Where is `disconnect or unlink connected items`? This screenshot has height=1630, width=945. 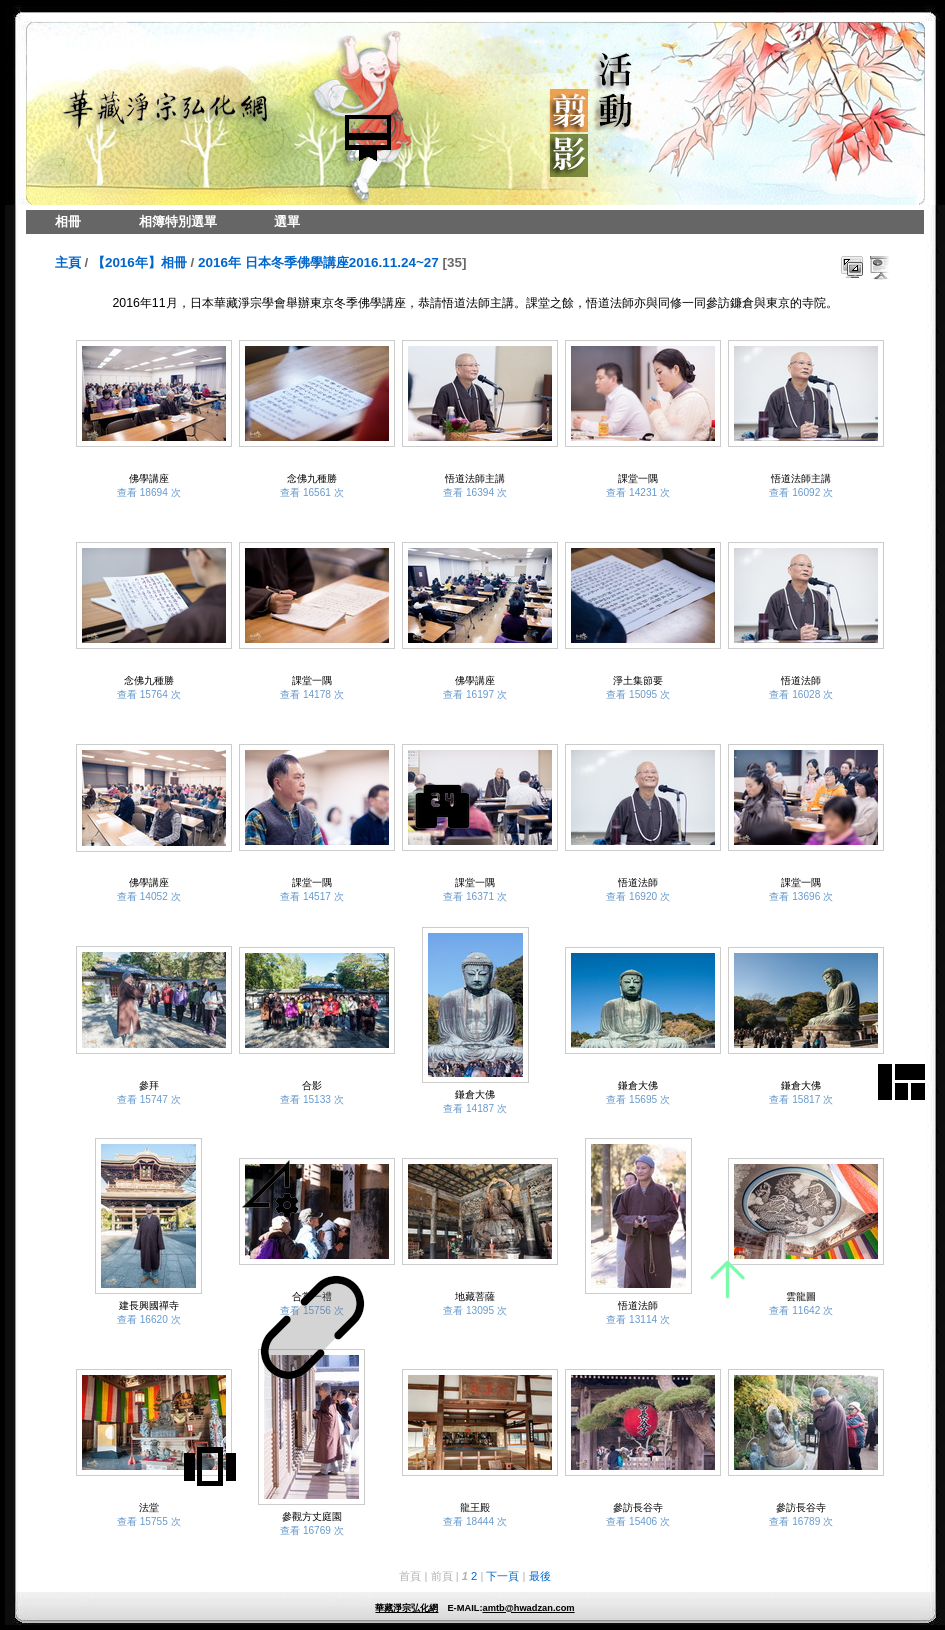
disconnect or unlink connected items is located at coordinates (312, 1327).